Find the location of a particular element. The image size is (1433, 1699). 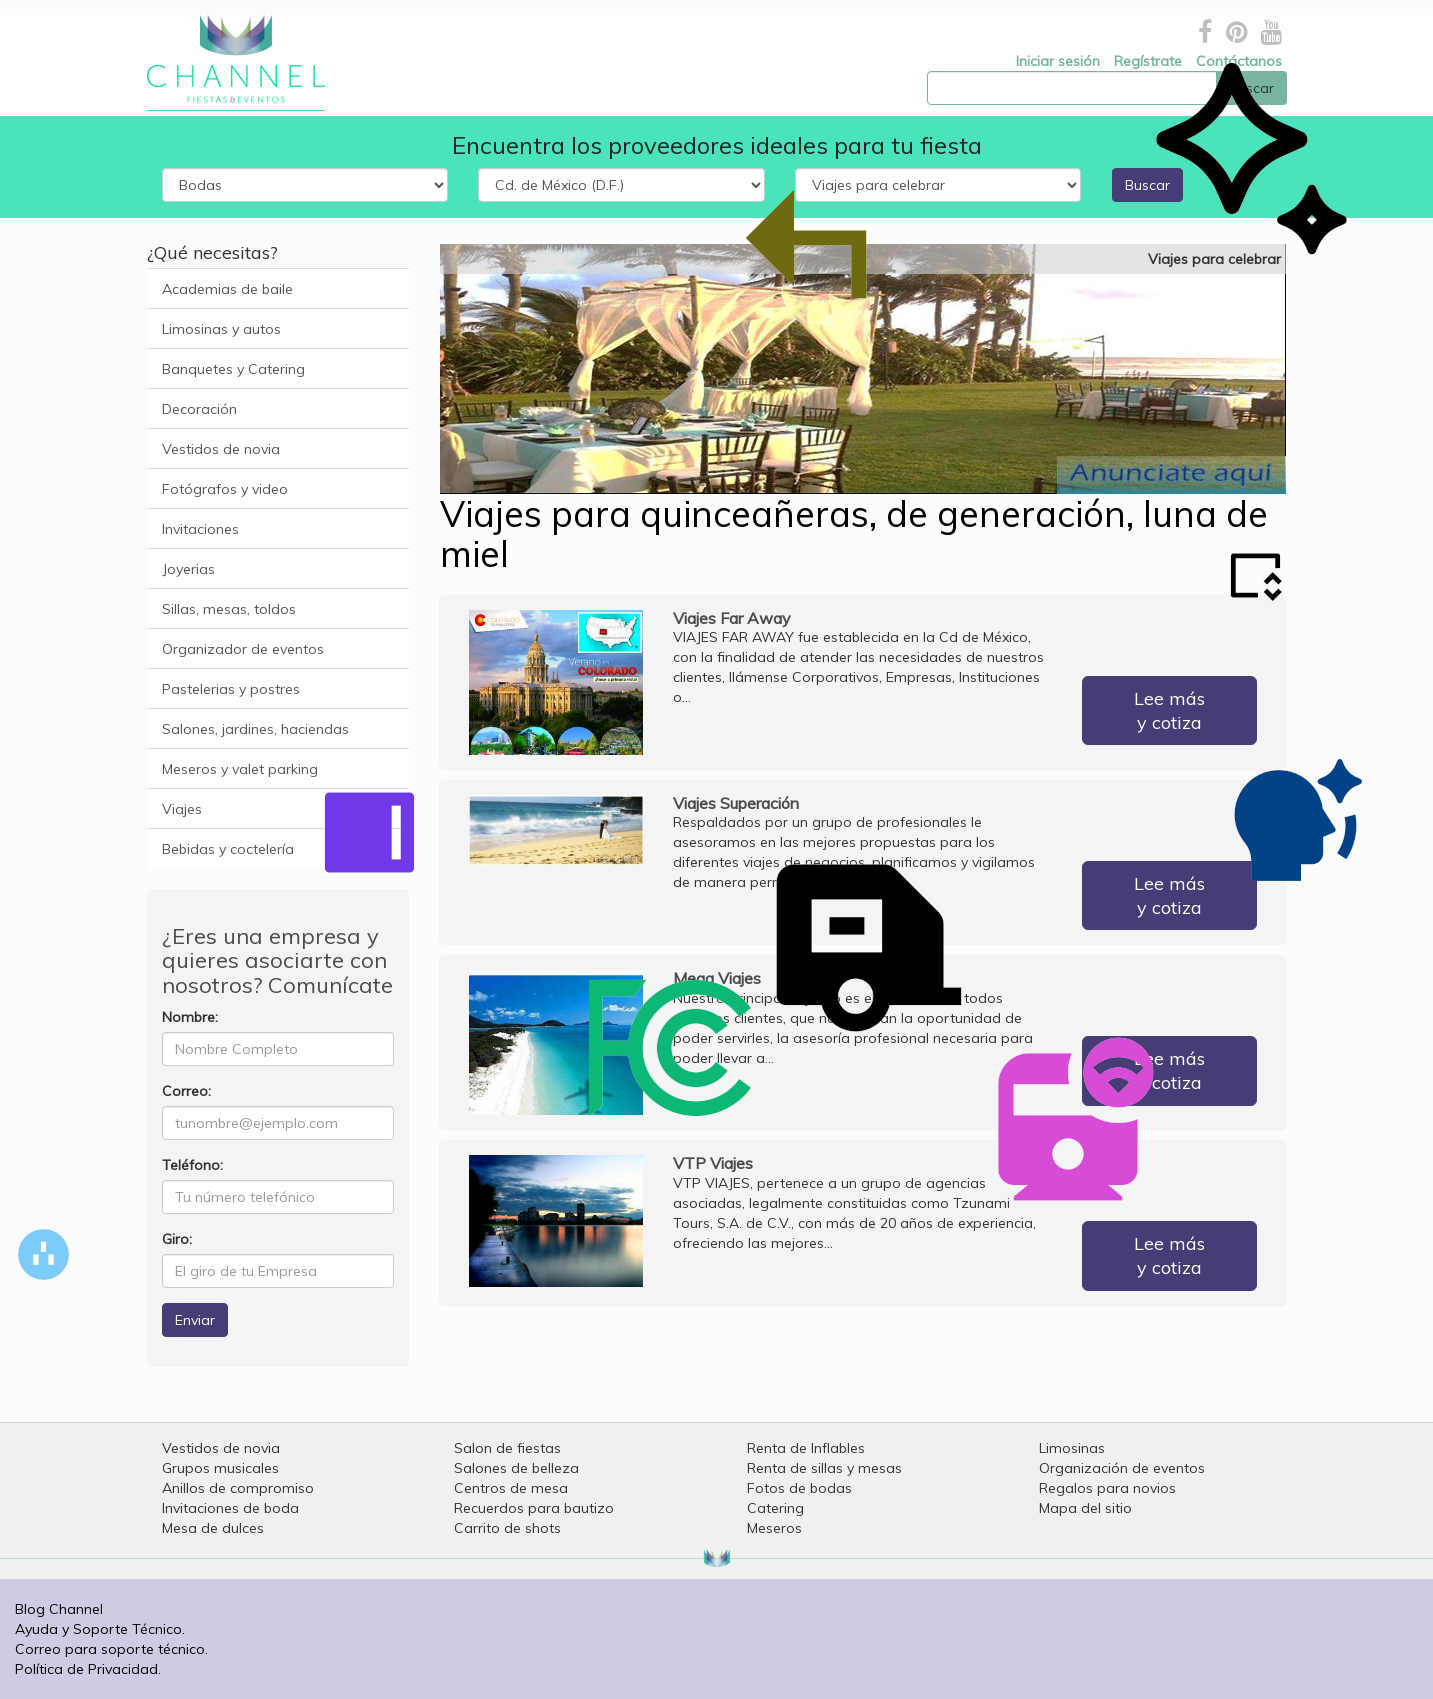

view caravan or RV rental options is located at coordinates (864, 943).